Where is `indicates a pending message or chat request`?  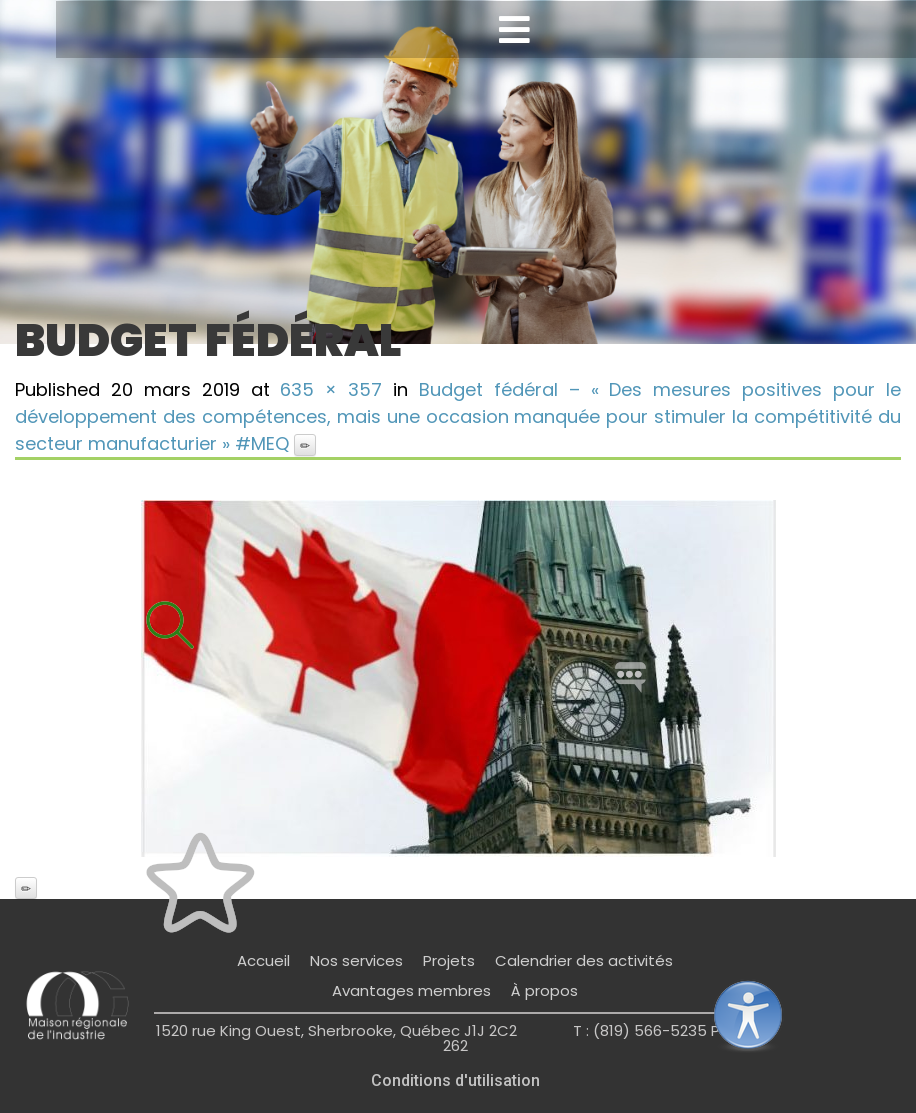 indicates a pending message or chat request is located at coordinates (630, 677).